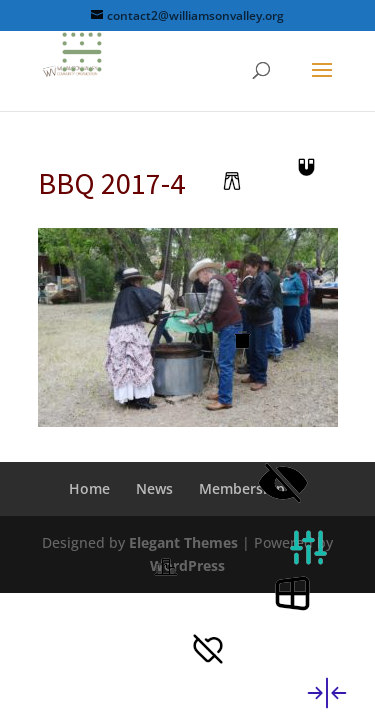  What do you see at coordinates (82, 52) in the screenshot?
I see `apply horizontal border to selected cells` at bounding box center [82, 52].